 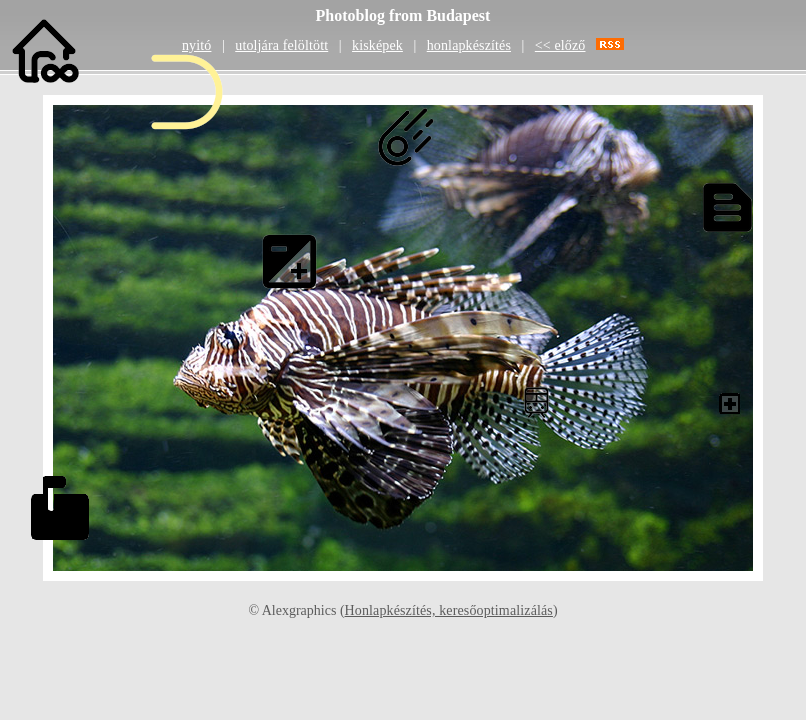 I want to click on access train schedules or rail services, so click(x=536, y=401).